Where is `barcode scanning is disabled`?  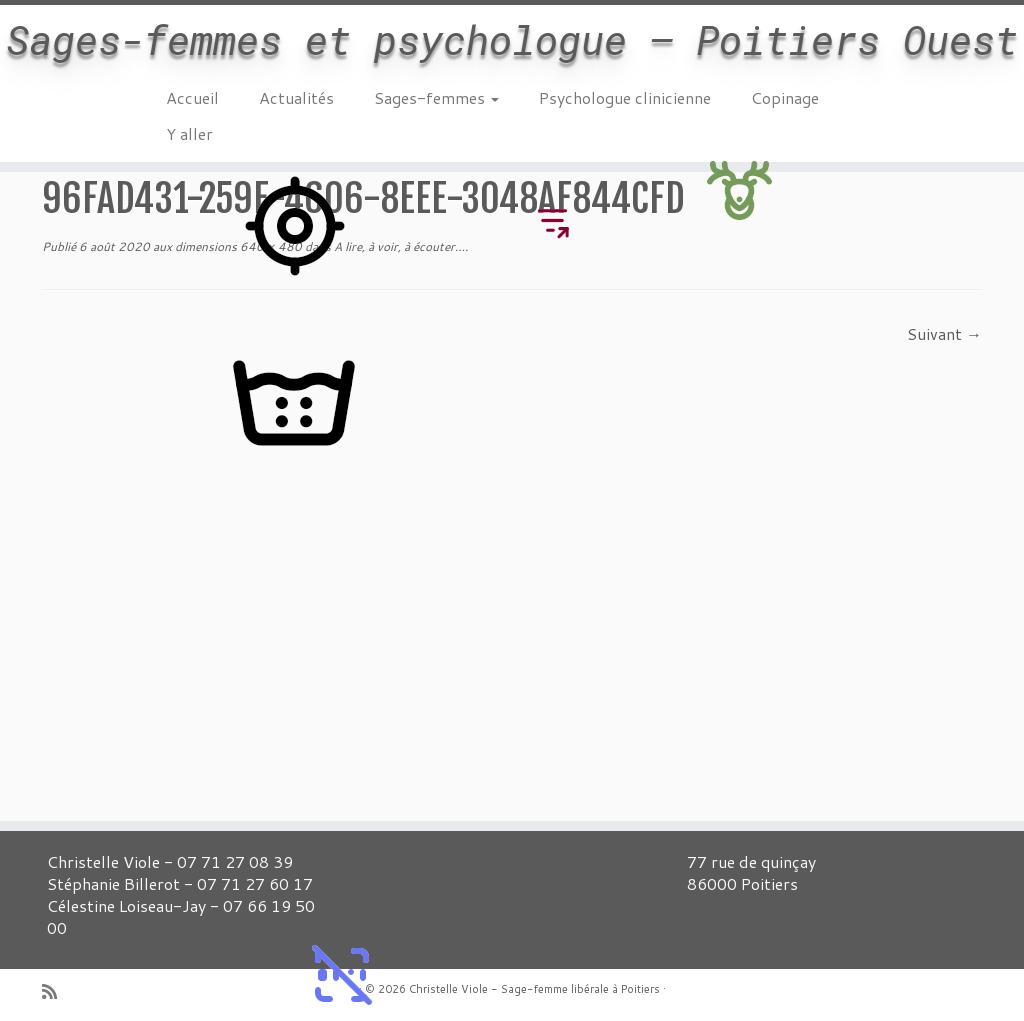 barcode scanning is disabled is located at coordinates (342, 975).